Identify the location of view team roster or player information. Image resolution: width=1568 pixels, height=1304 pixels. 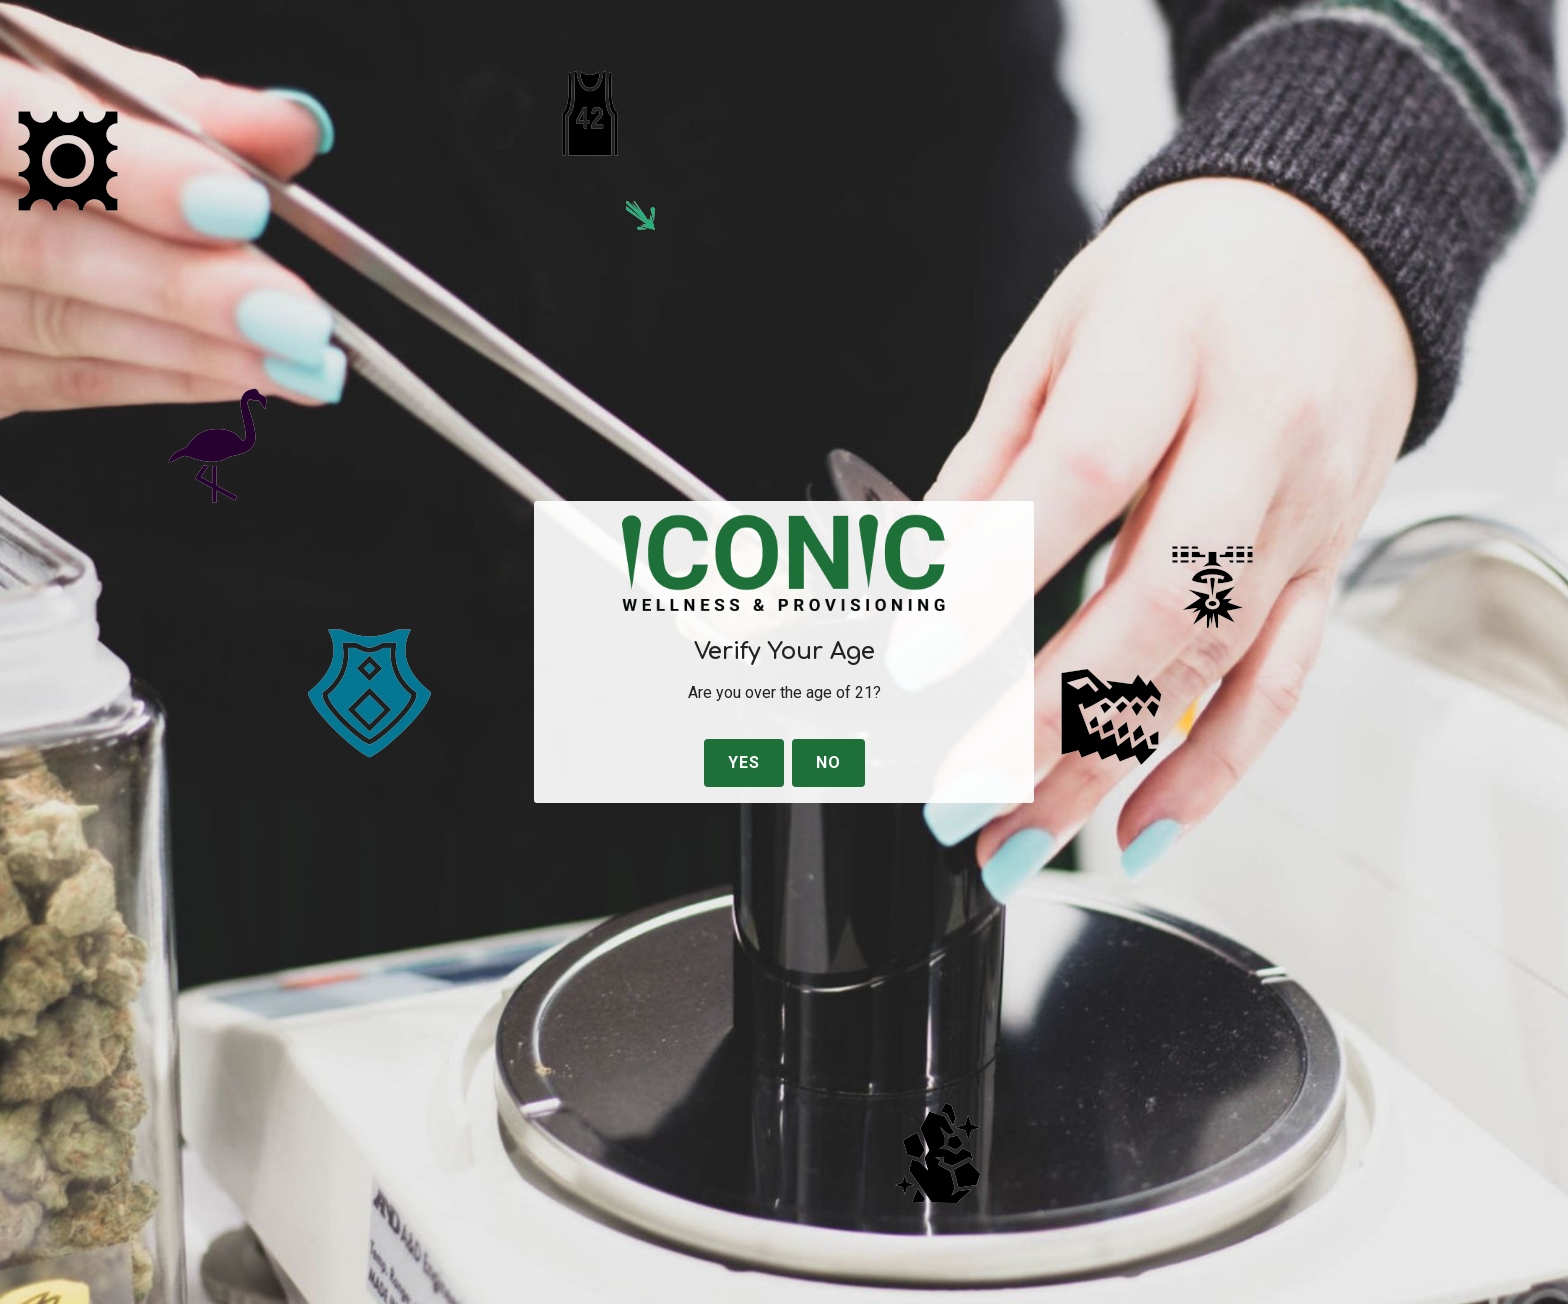
(590, 113).